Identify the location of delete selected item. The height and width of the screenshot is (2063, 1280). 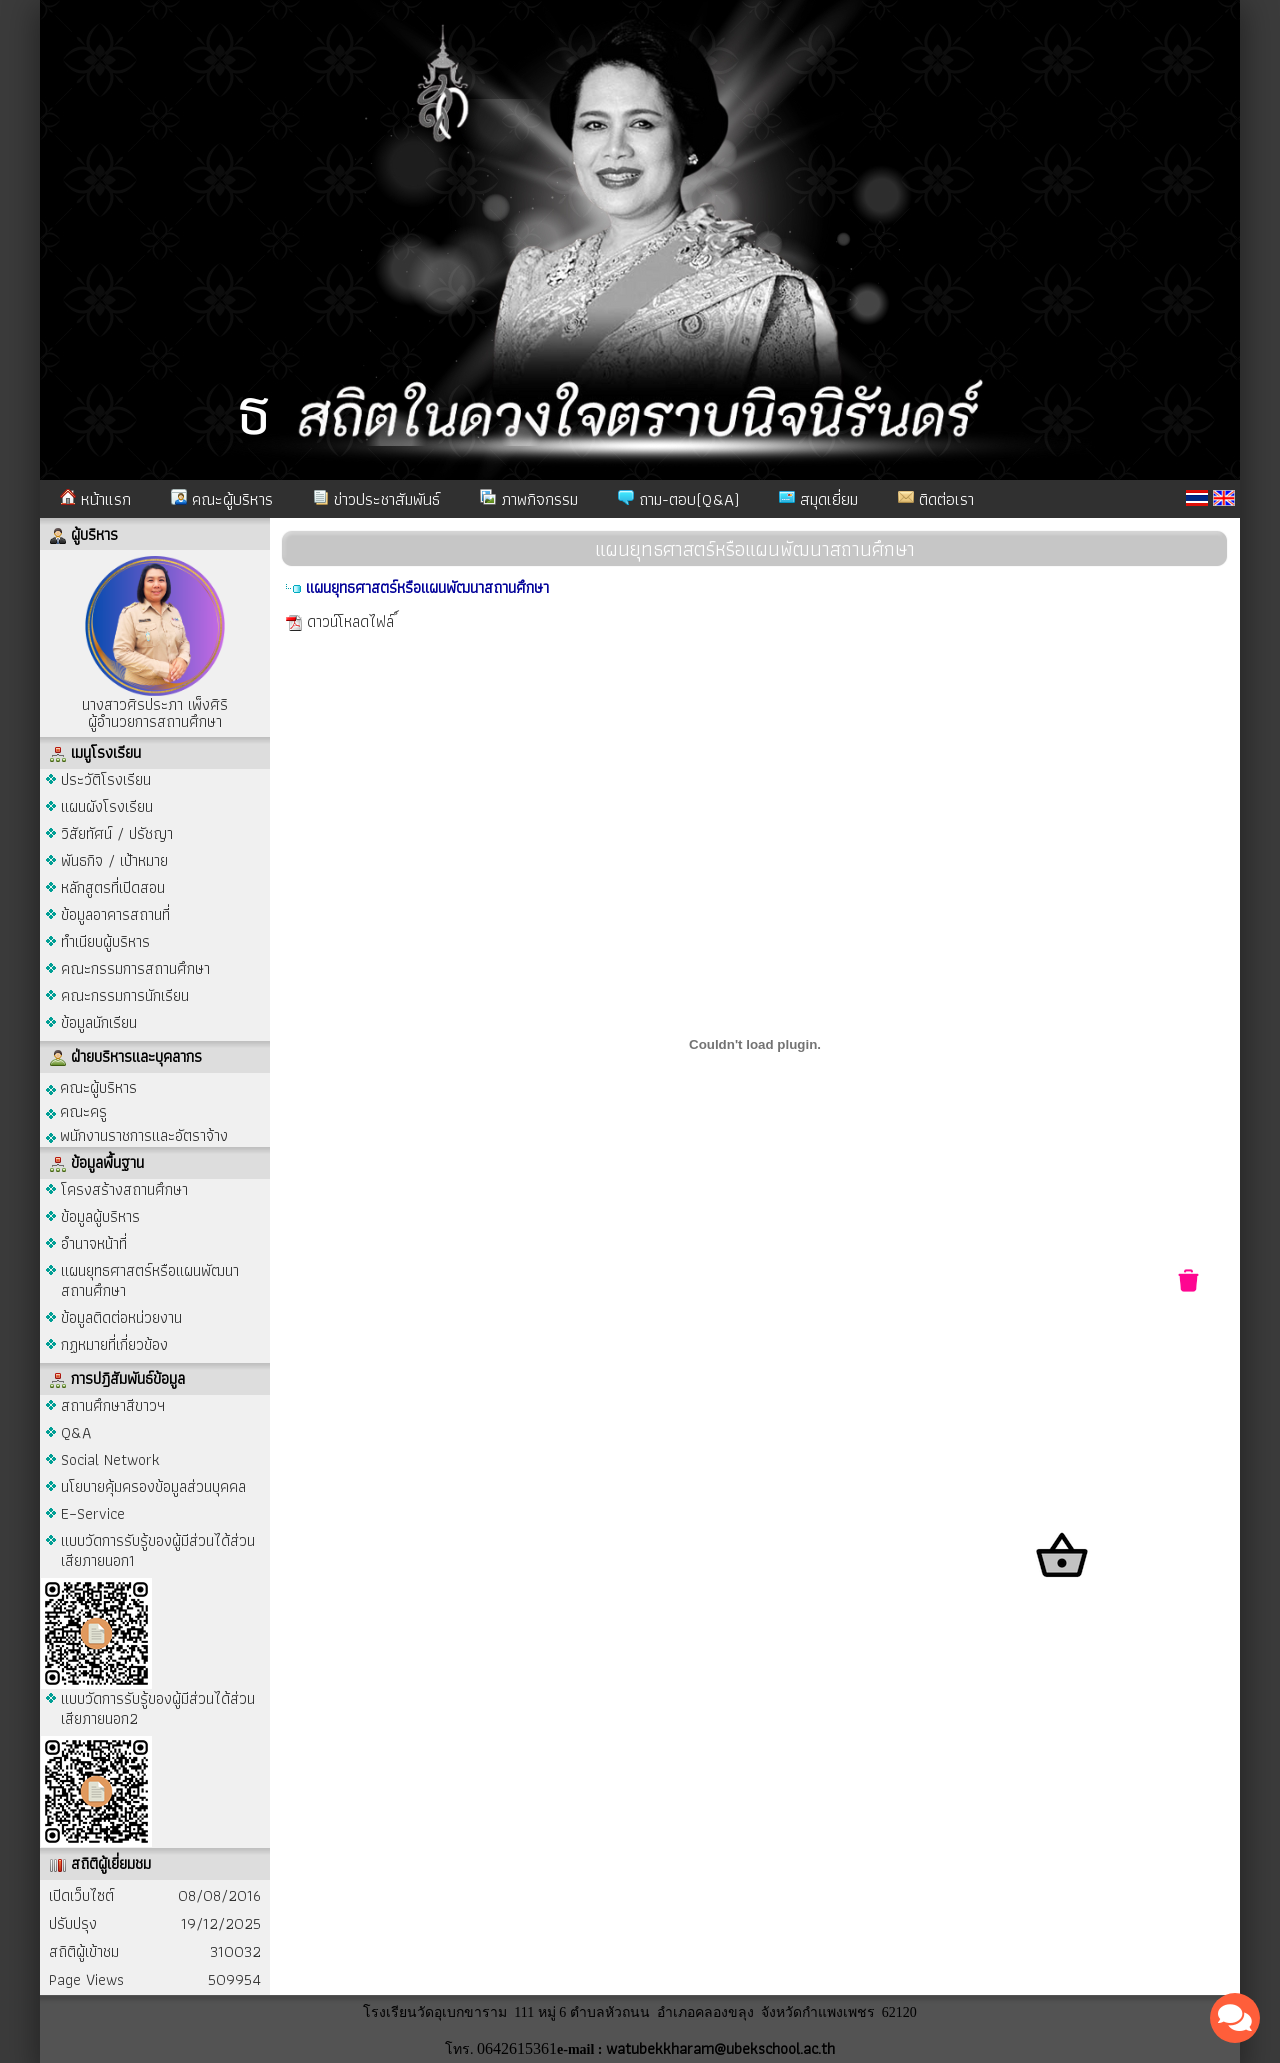
(1188, 1280).